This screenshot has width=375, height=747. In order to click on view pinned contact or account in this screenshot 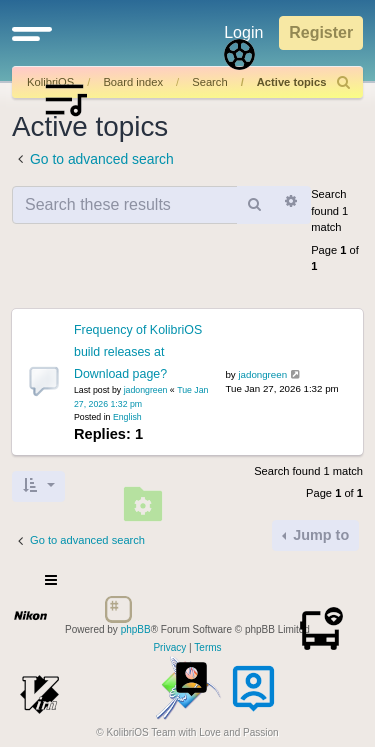, I will do `click(191, 677)`.